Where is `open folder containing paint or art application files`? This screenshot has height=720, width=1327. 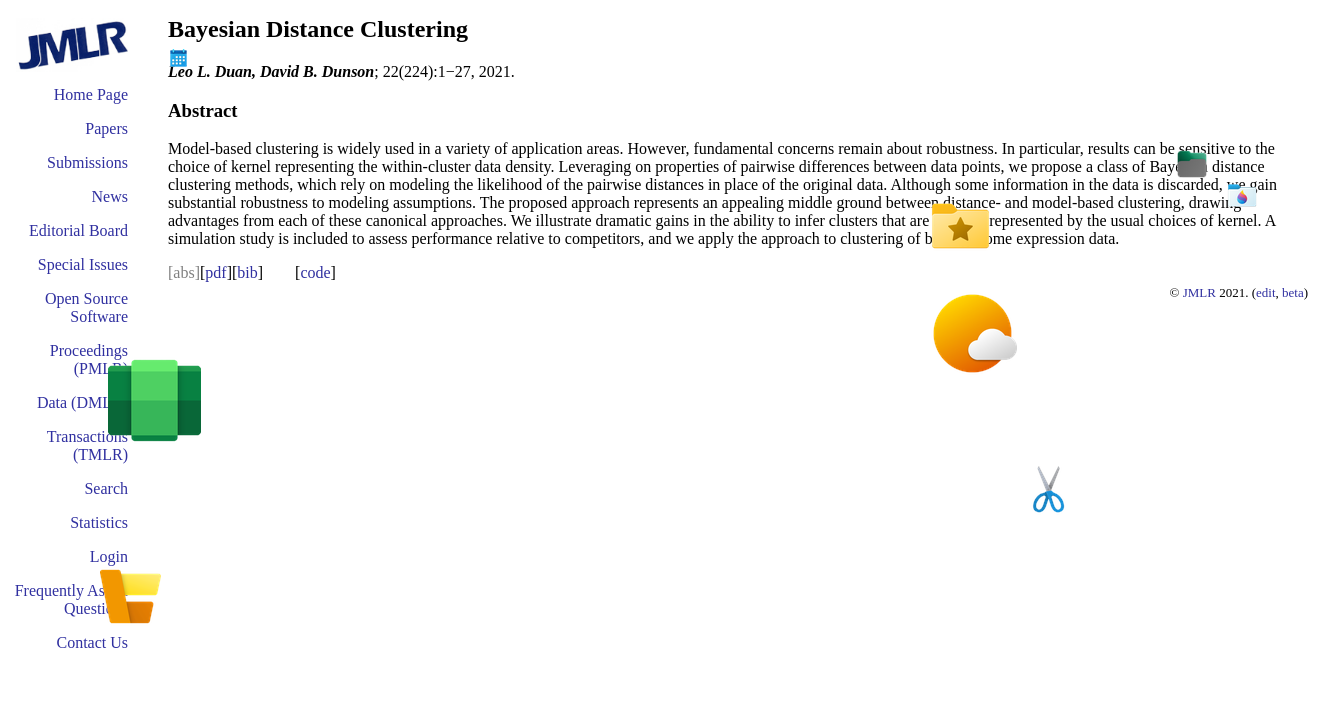
open folder containing paint or art application files is located at coordinates (1242, 196).